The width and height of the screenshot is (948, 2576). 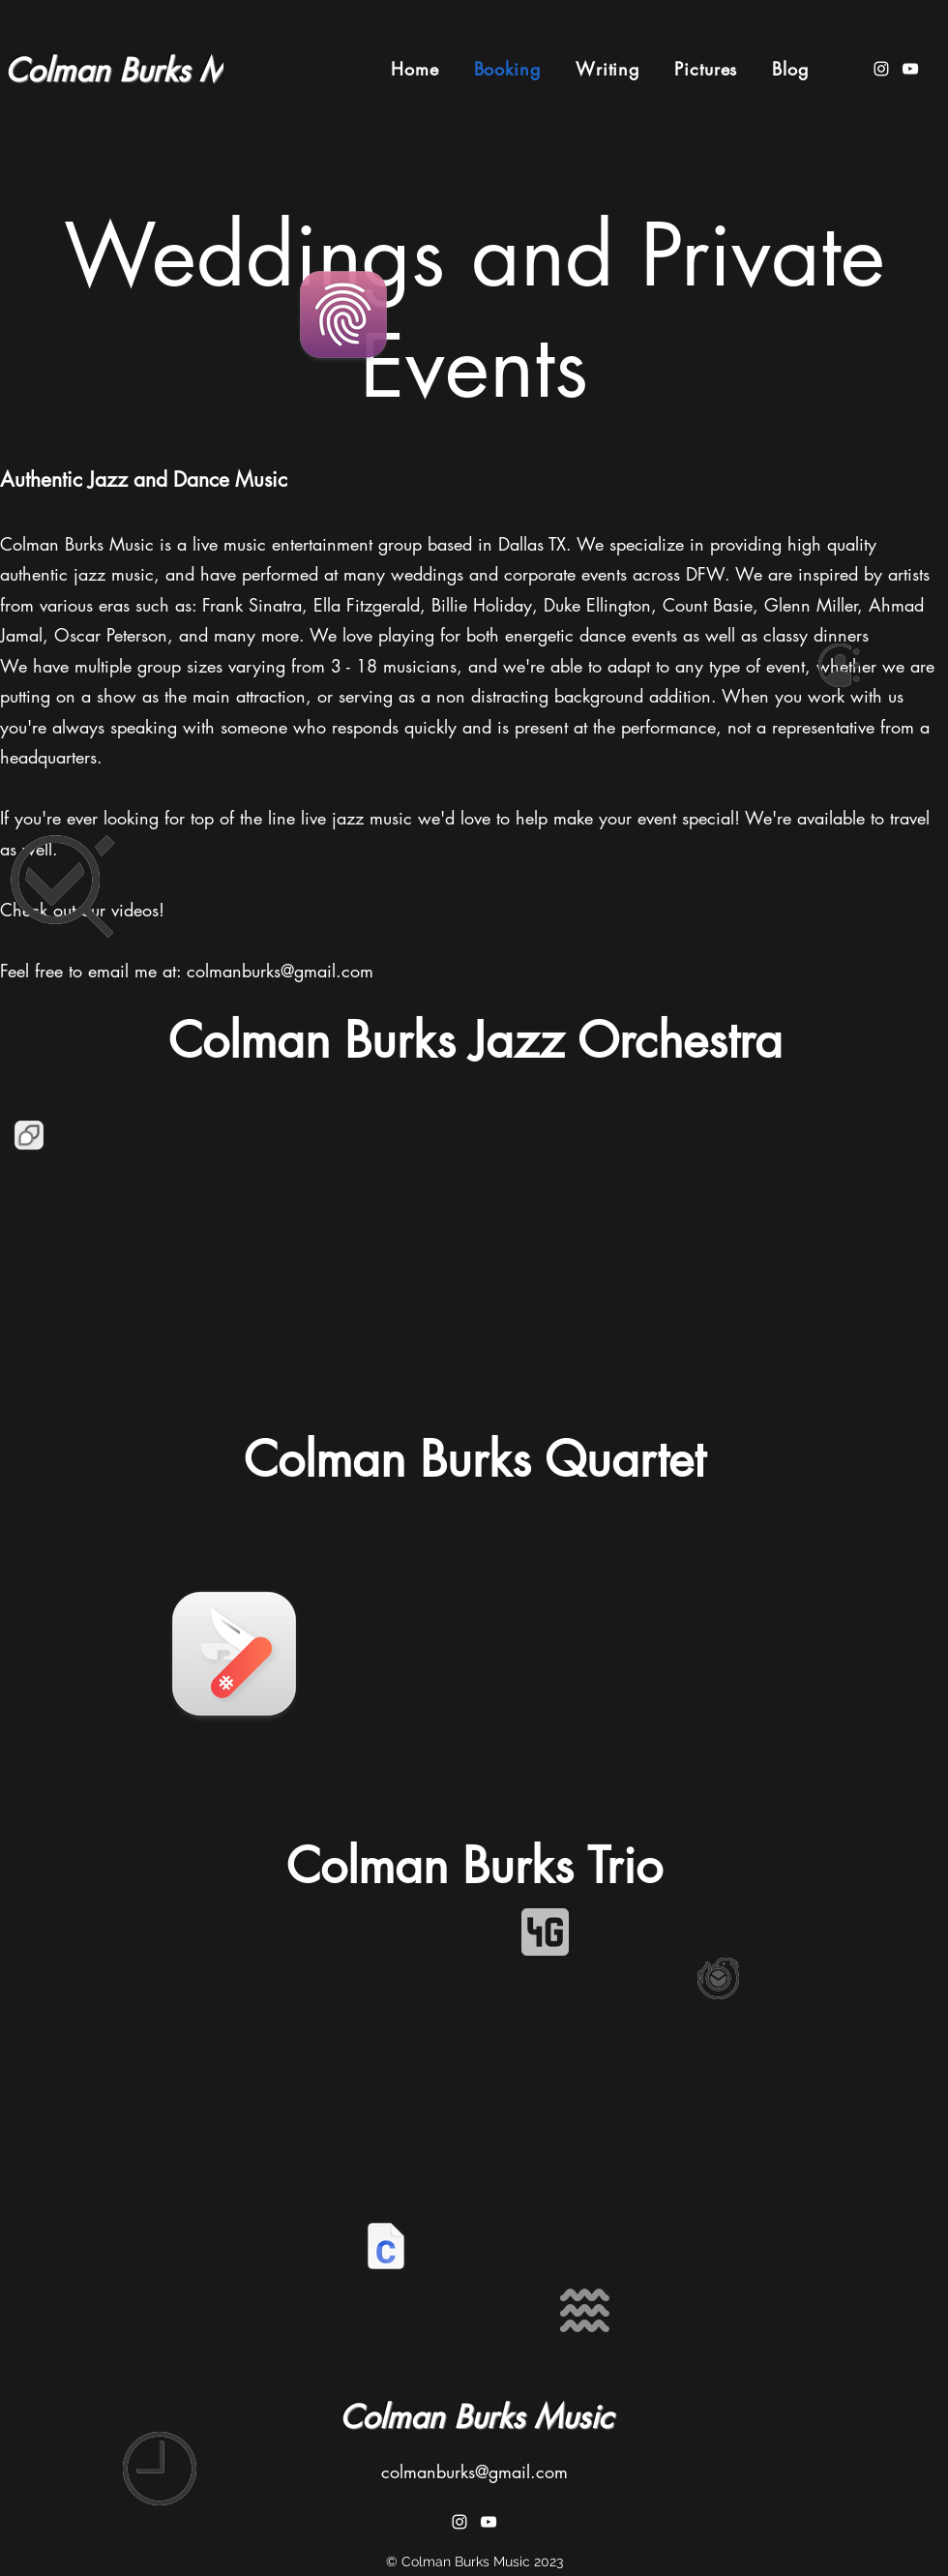 I want to click on a C programming language source file, so click(x=386, y=2246).